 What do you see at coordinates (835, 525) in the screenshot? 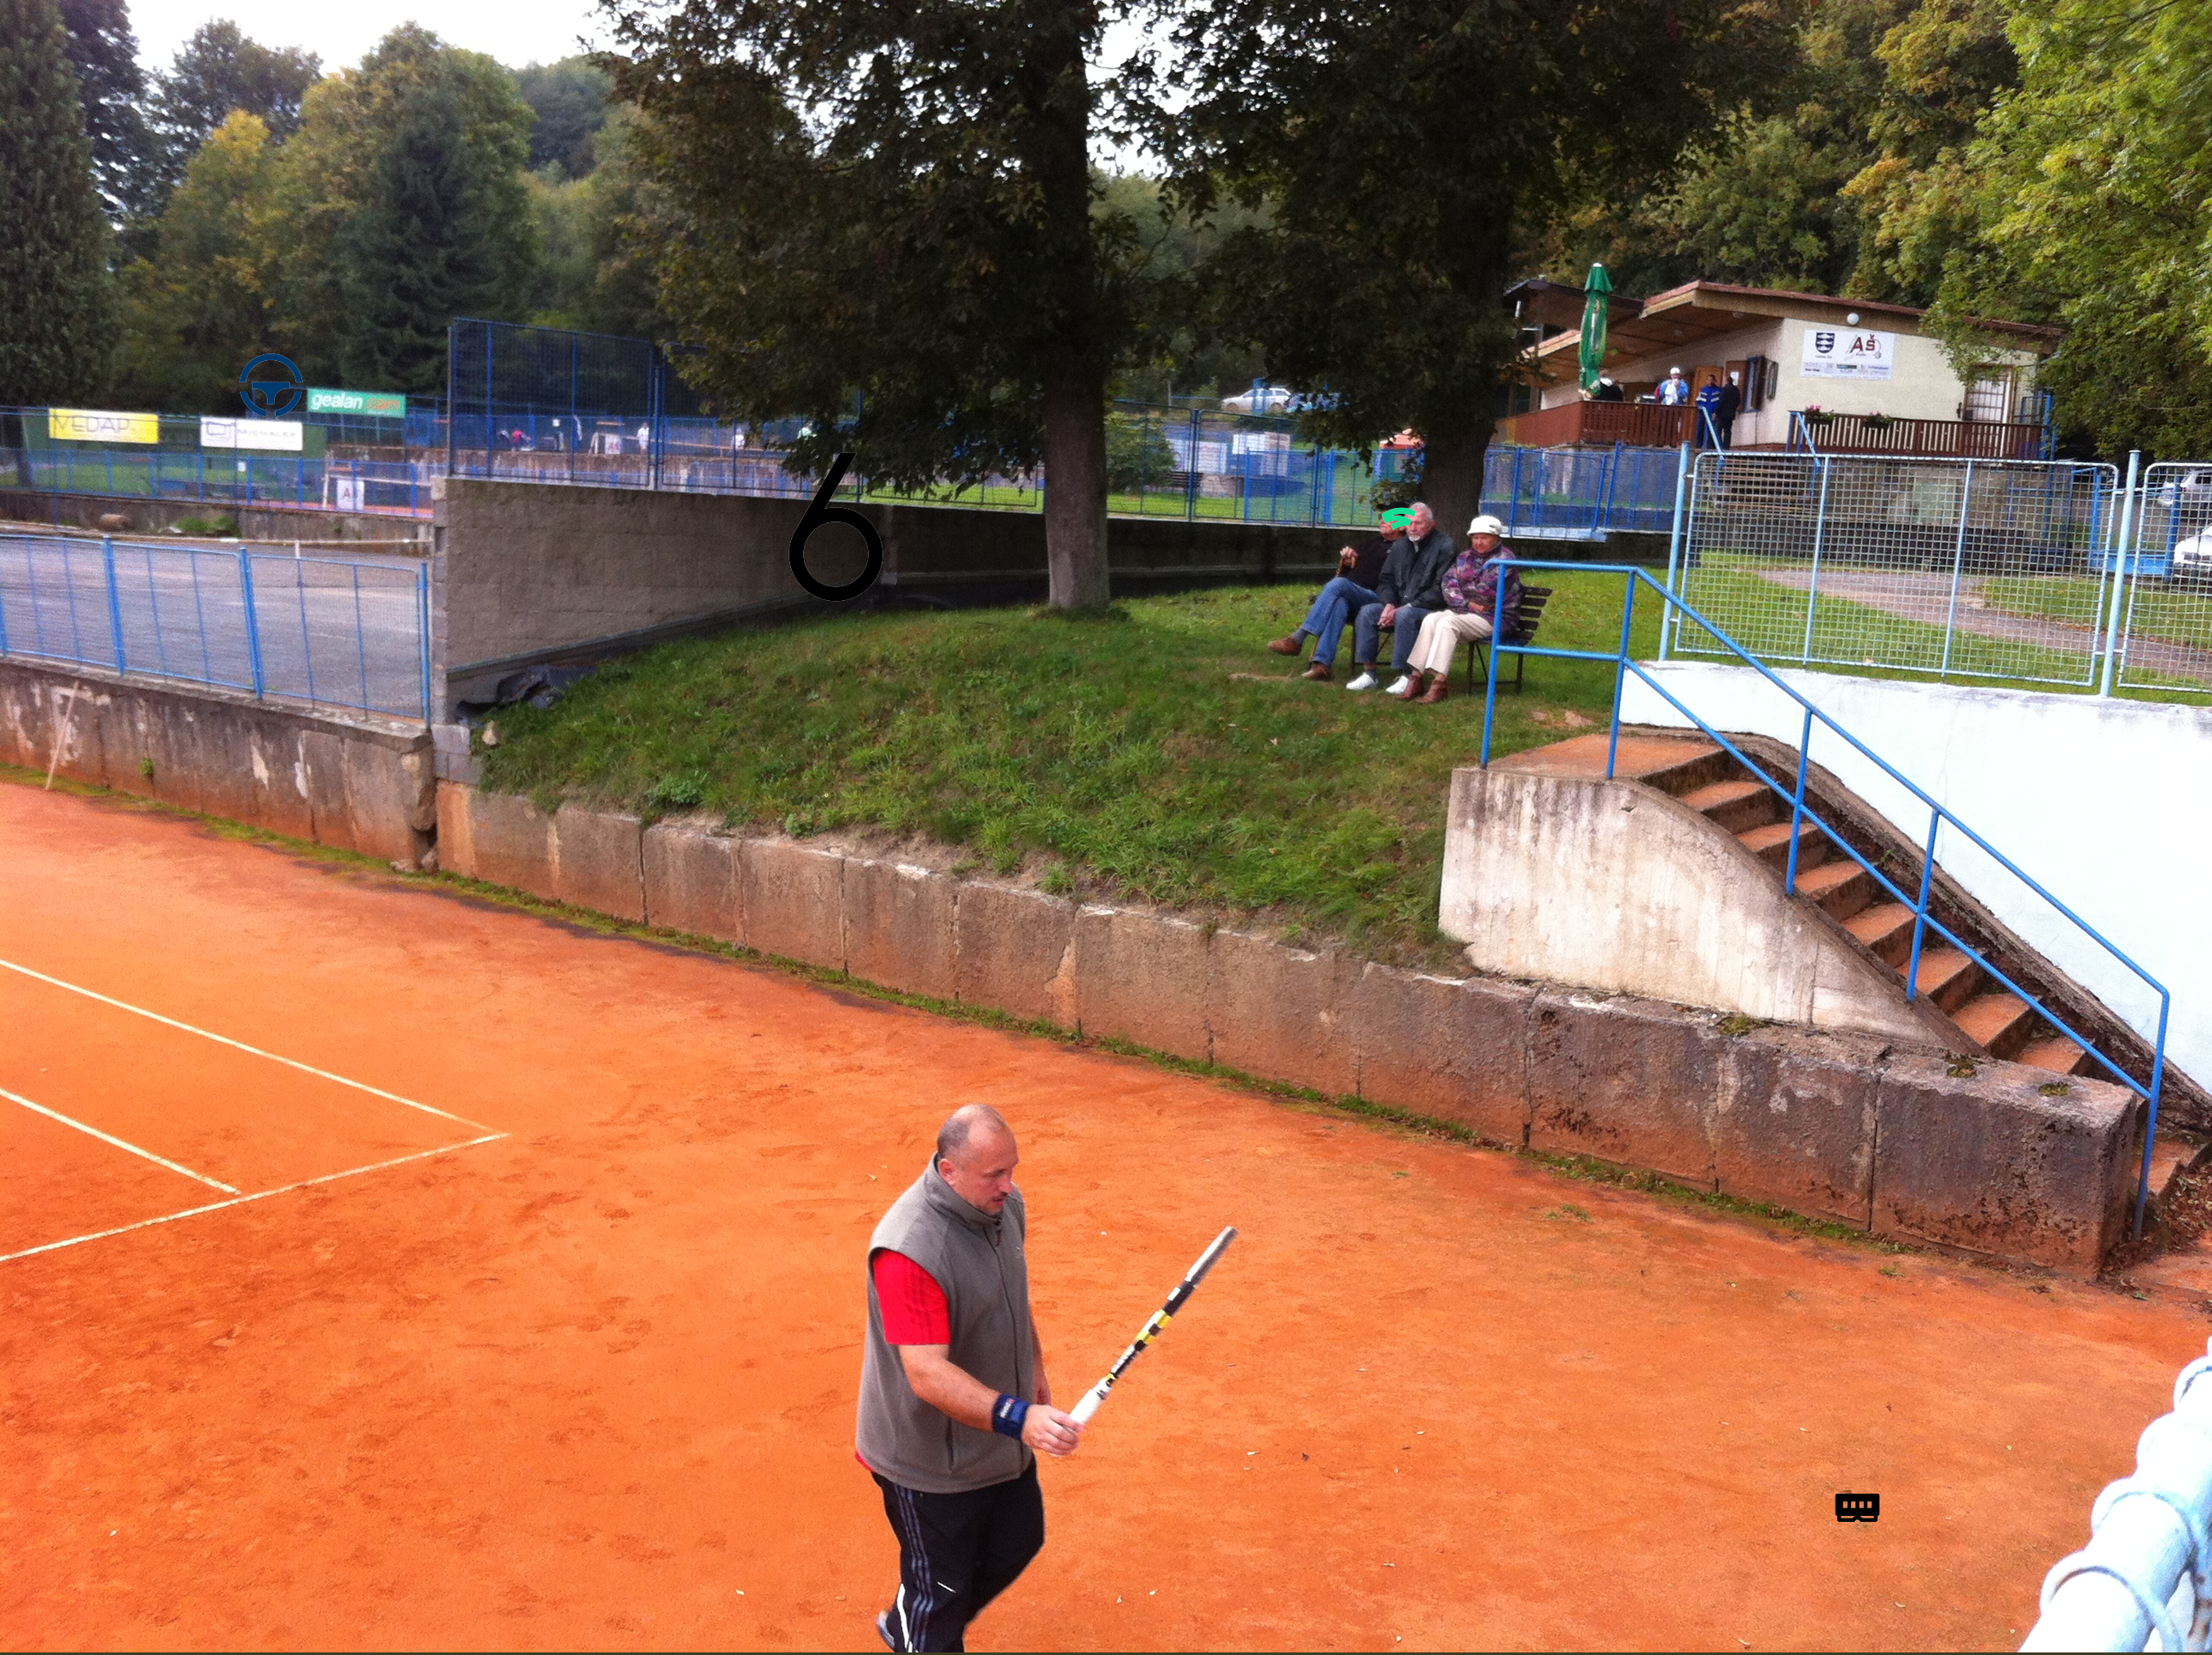
I see `indicates item number 6 in a list or sequence` at bounding box center [835, 525].